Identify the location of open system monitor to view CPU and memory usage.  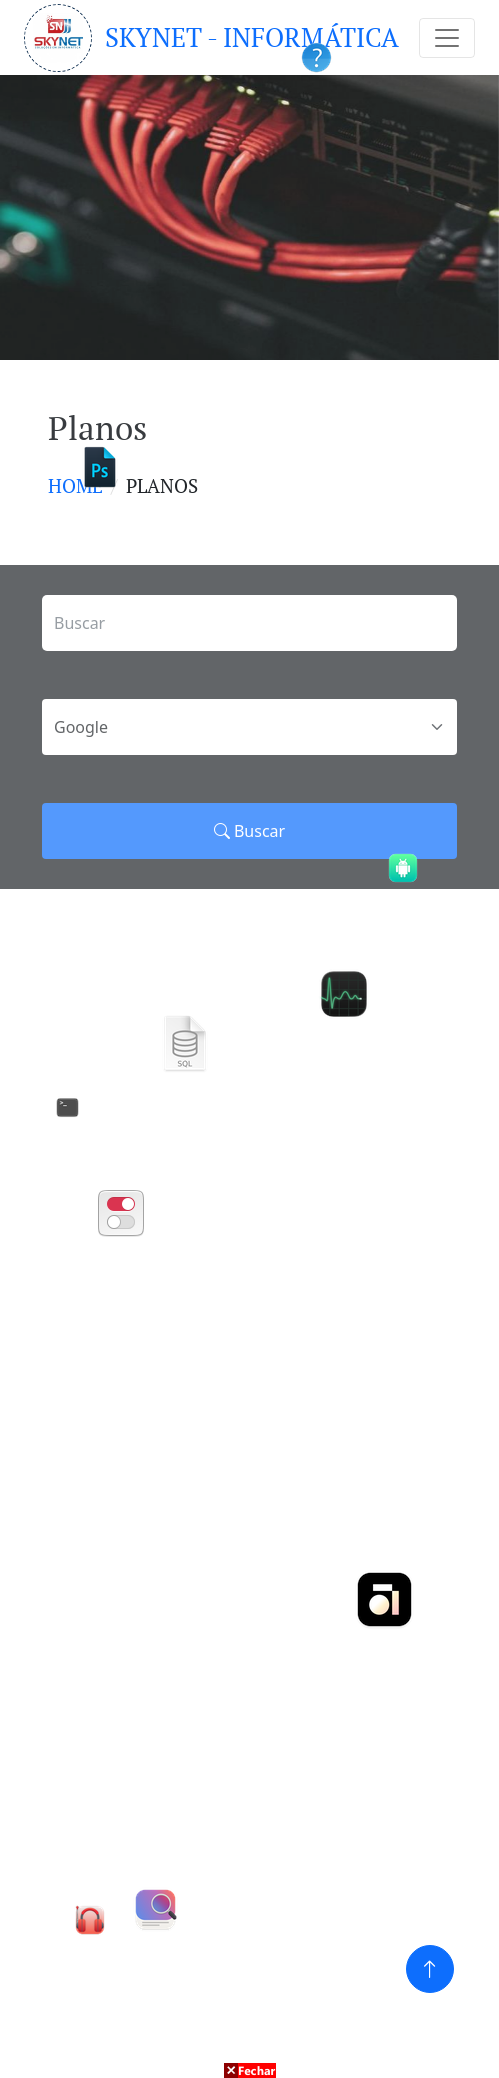
(344, 994).